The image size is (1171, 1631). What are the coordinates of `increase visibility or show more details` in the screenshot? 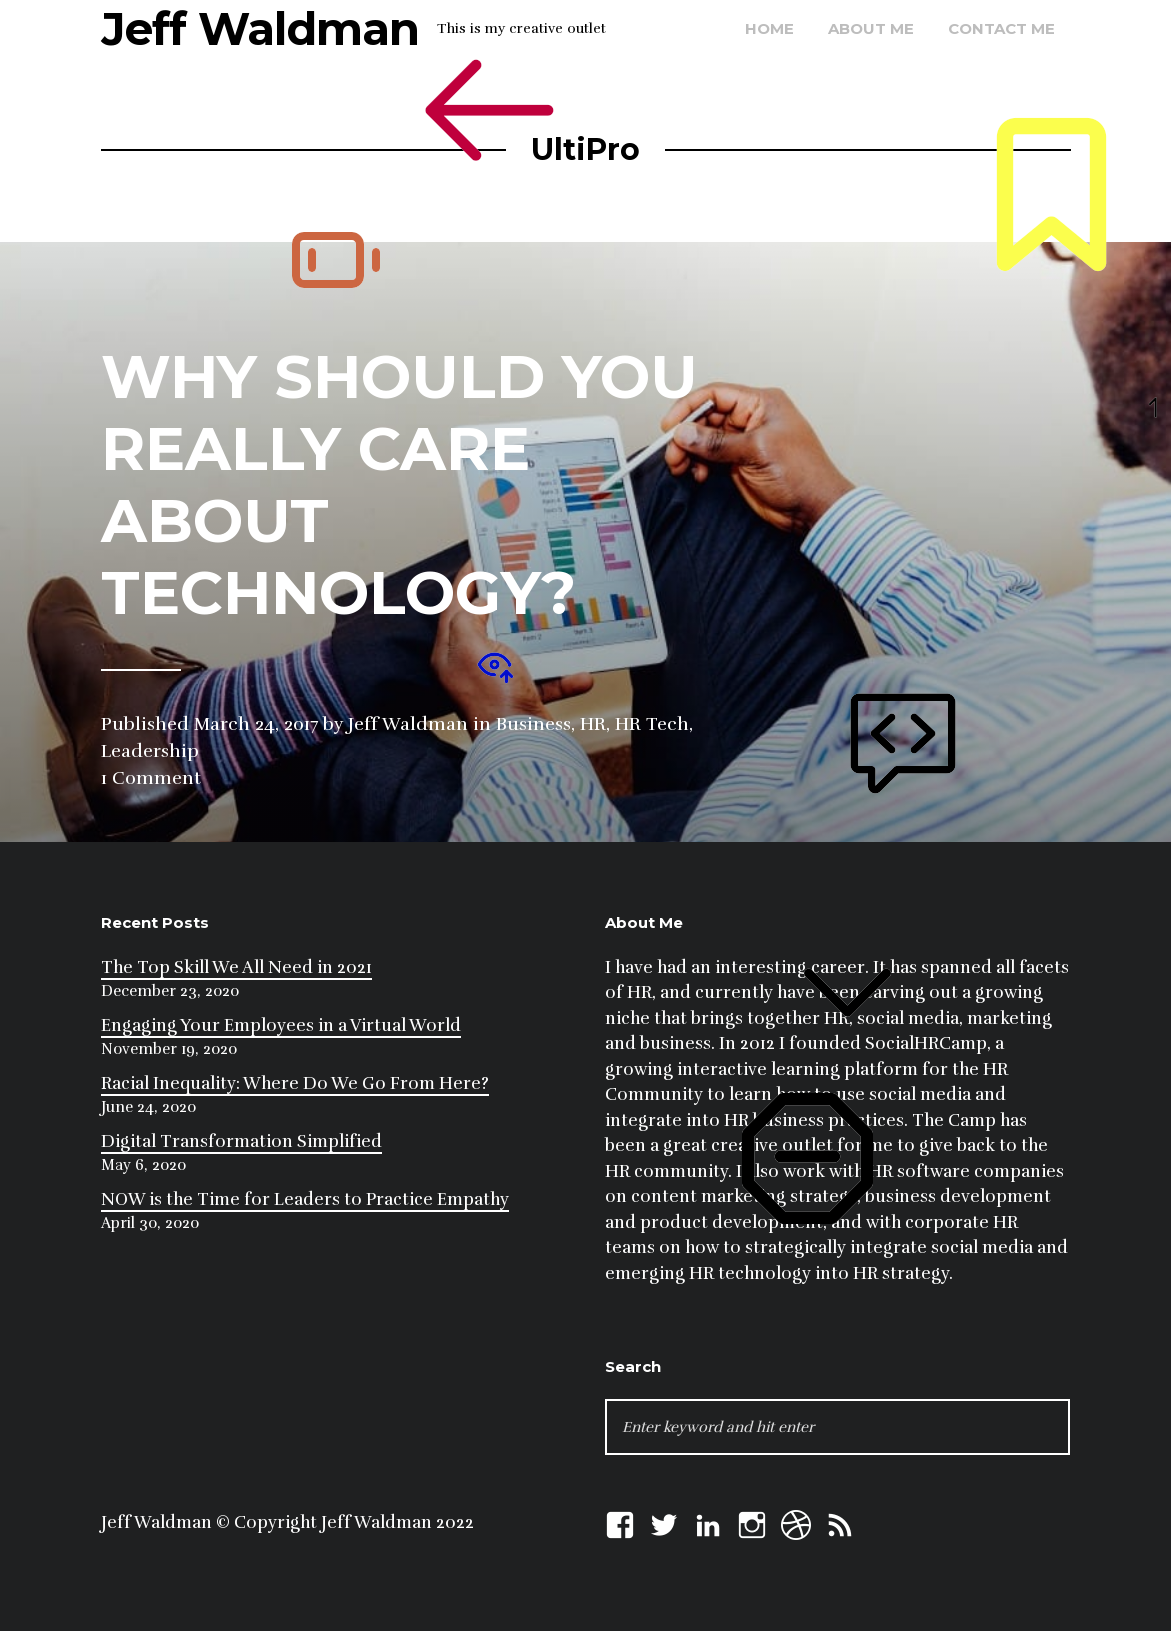 It's located at (494, 664).